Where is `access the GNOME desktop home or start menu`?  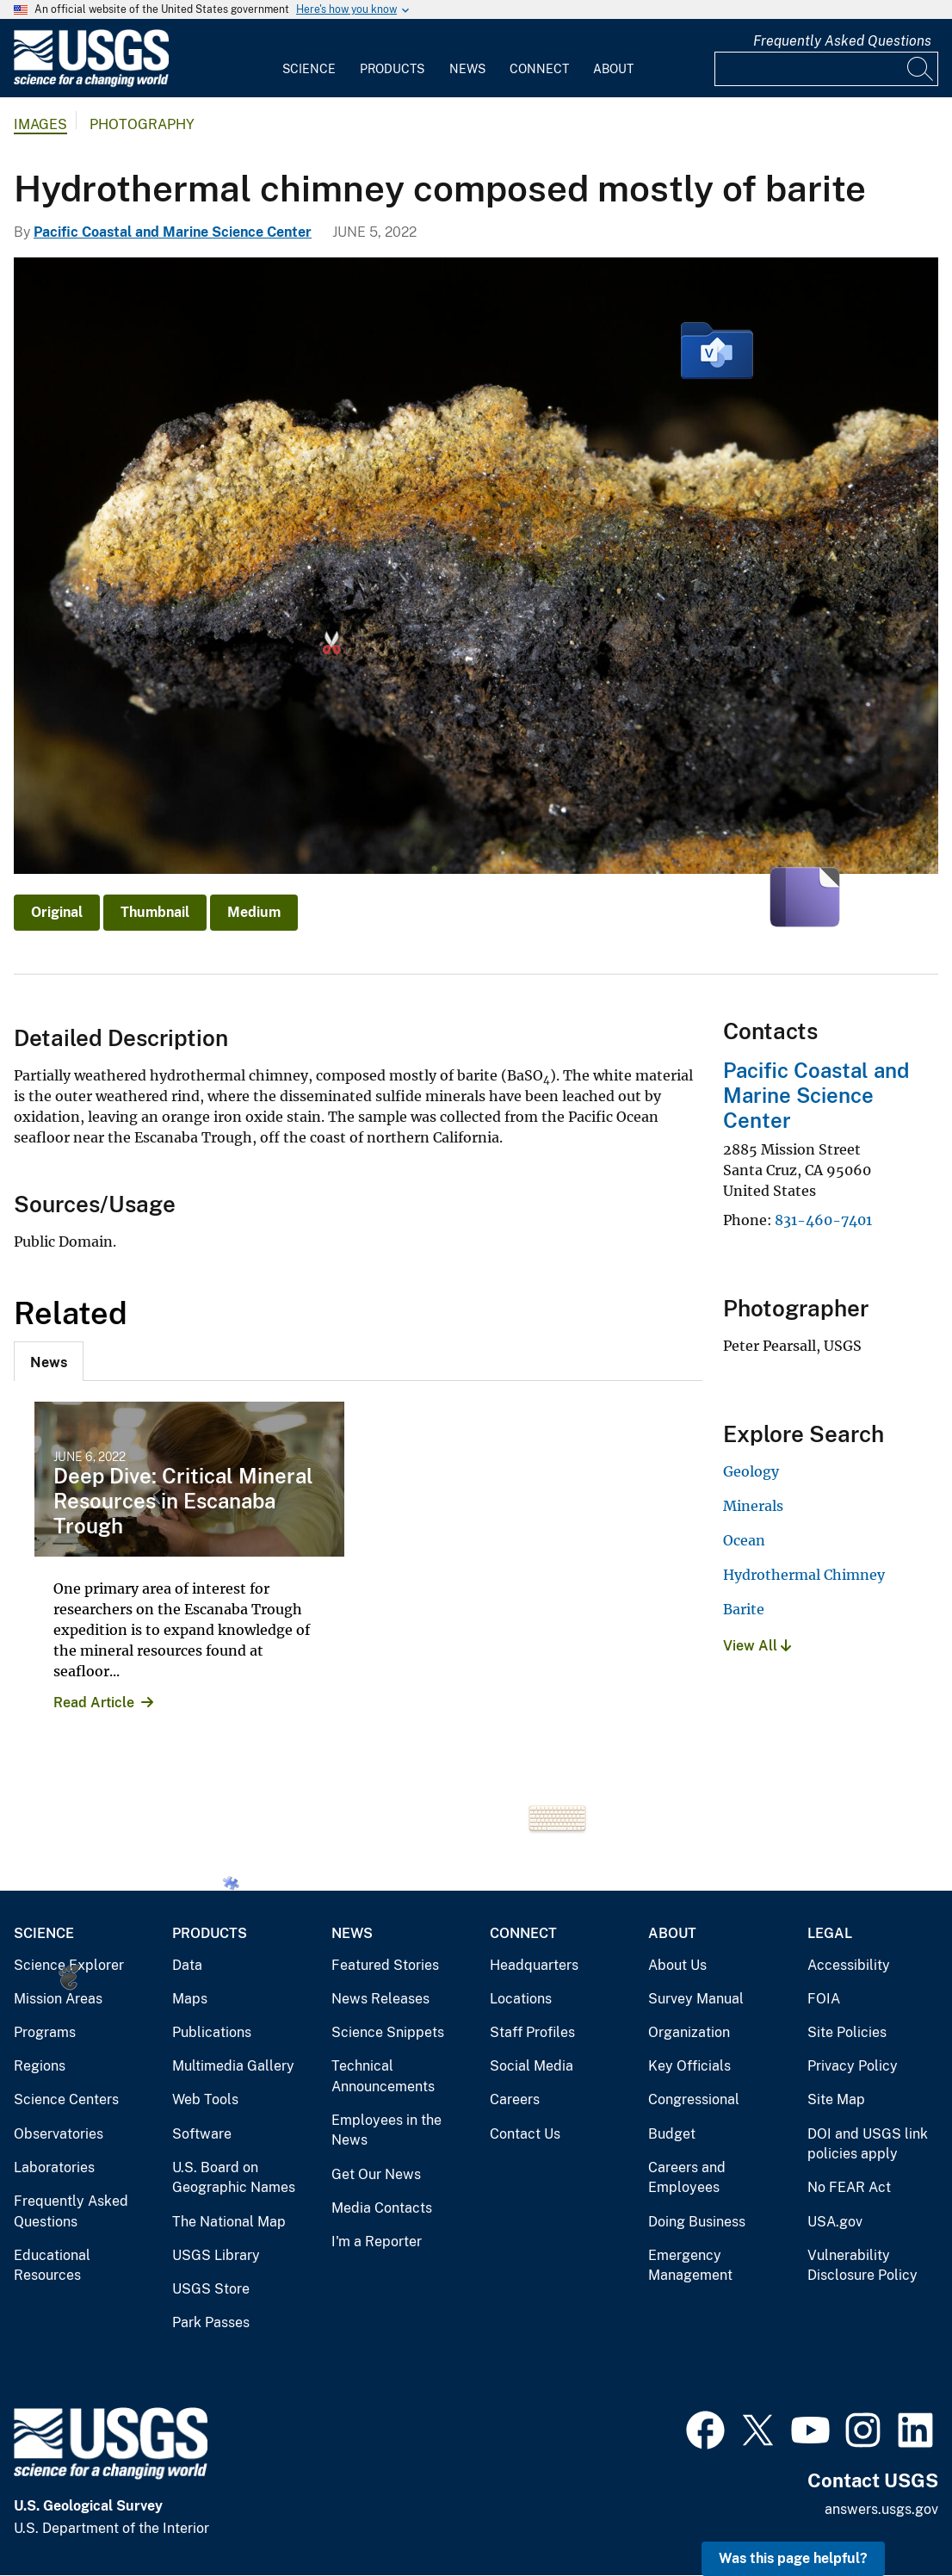 access the GNOME desktop home or start menu is located at coordinates (69, 1977).